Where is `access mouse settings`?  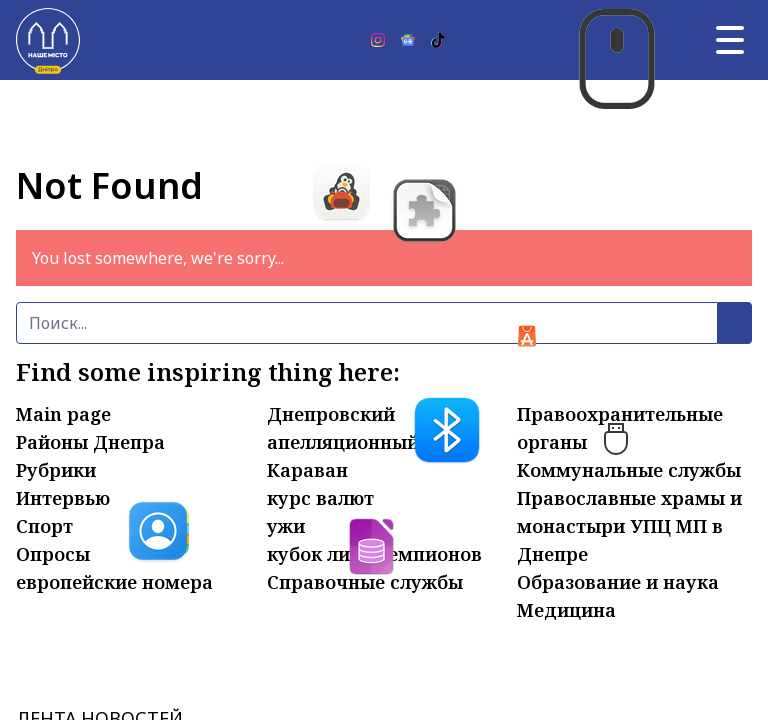 access mouse settings is located at coordinates (617, 59).